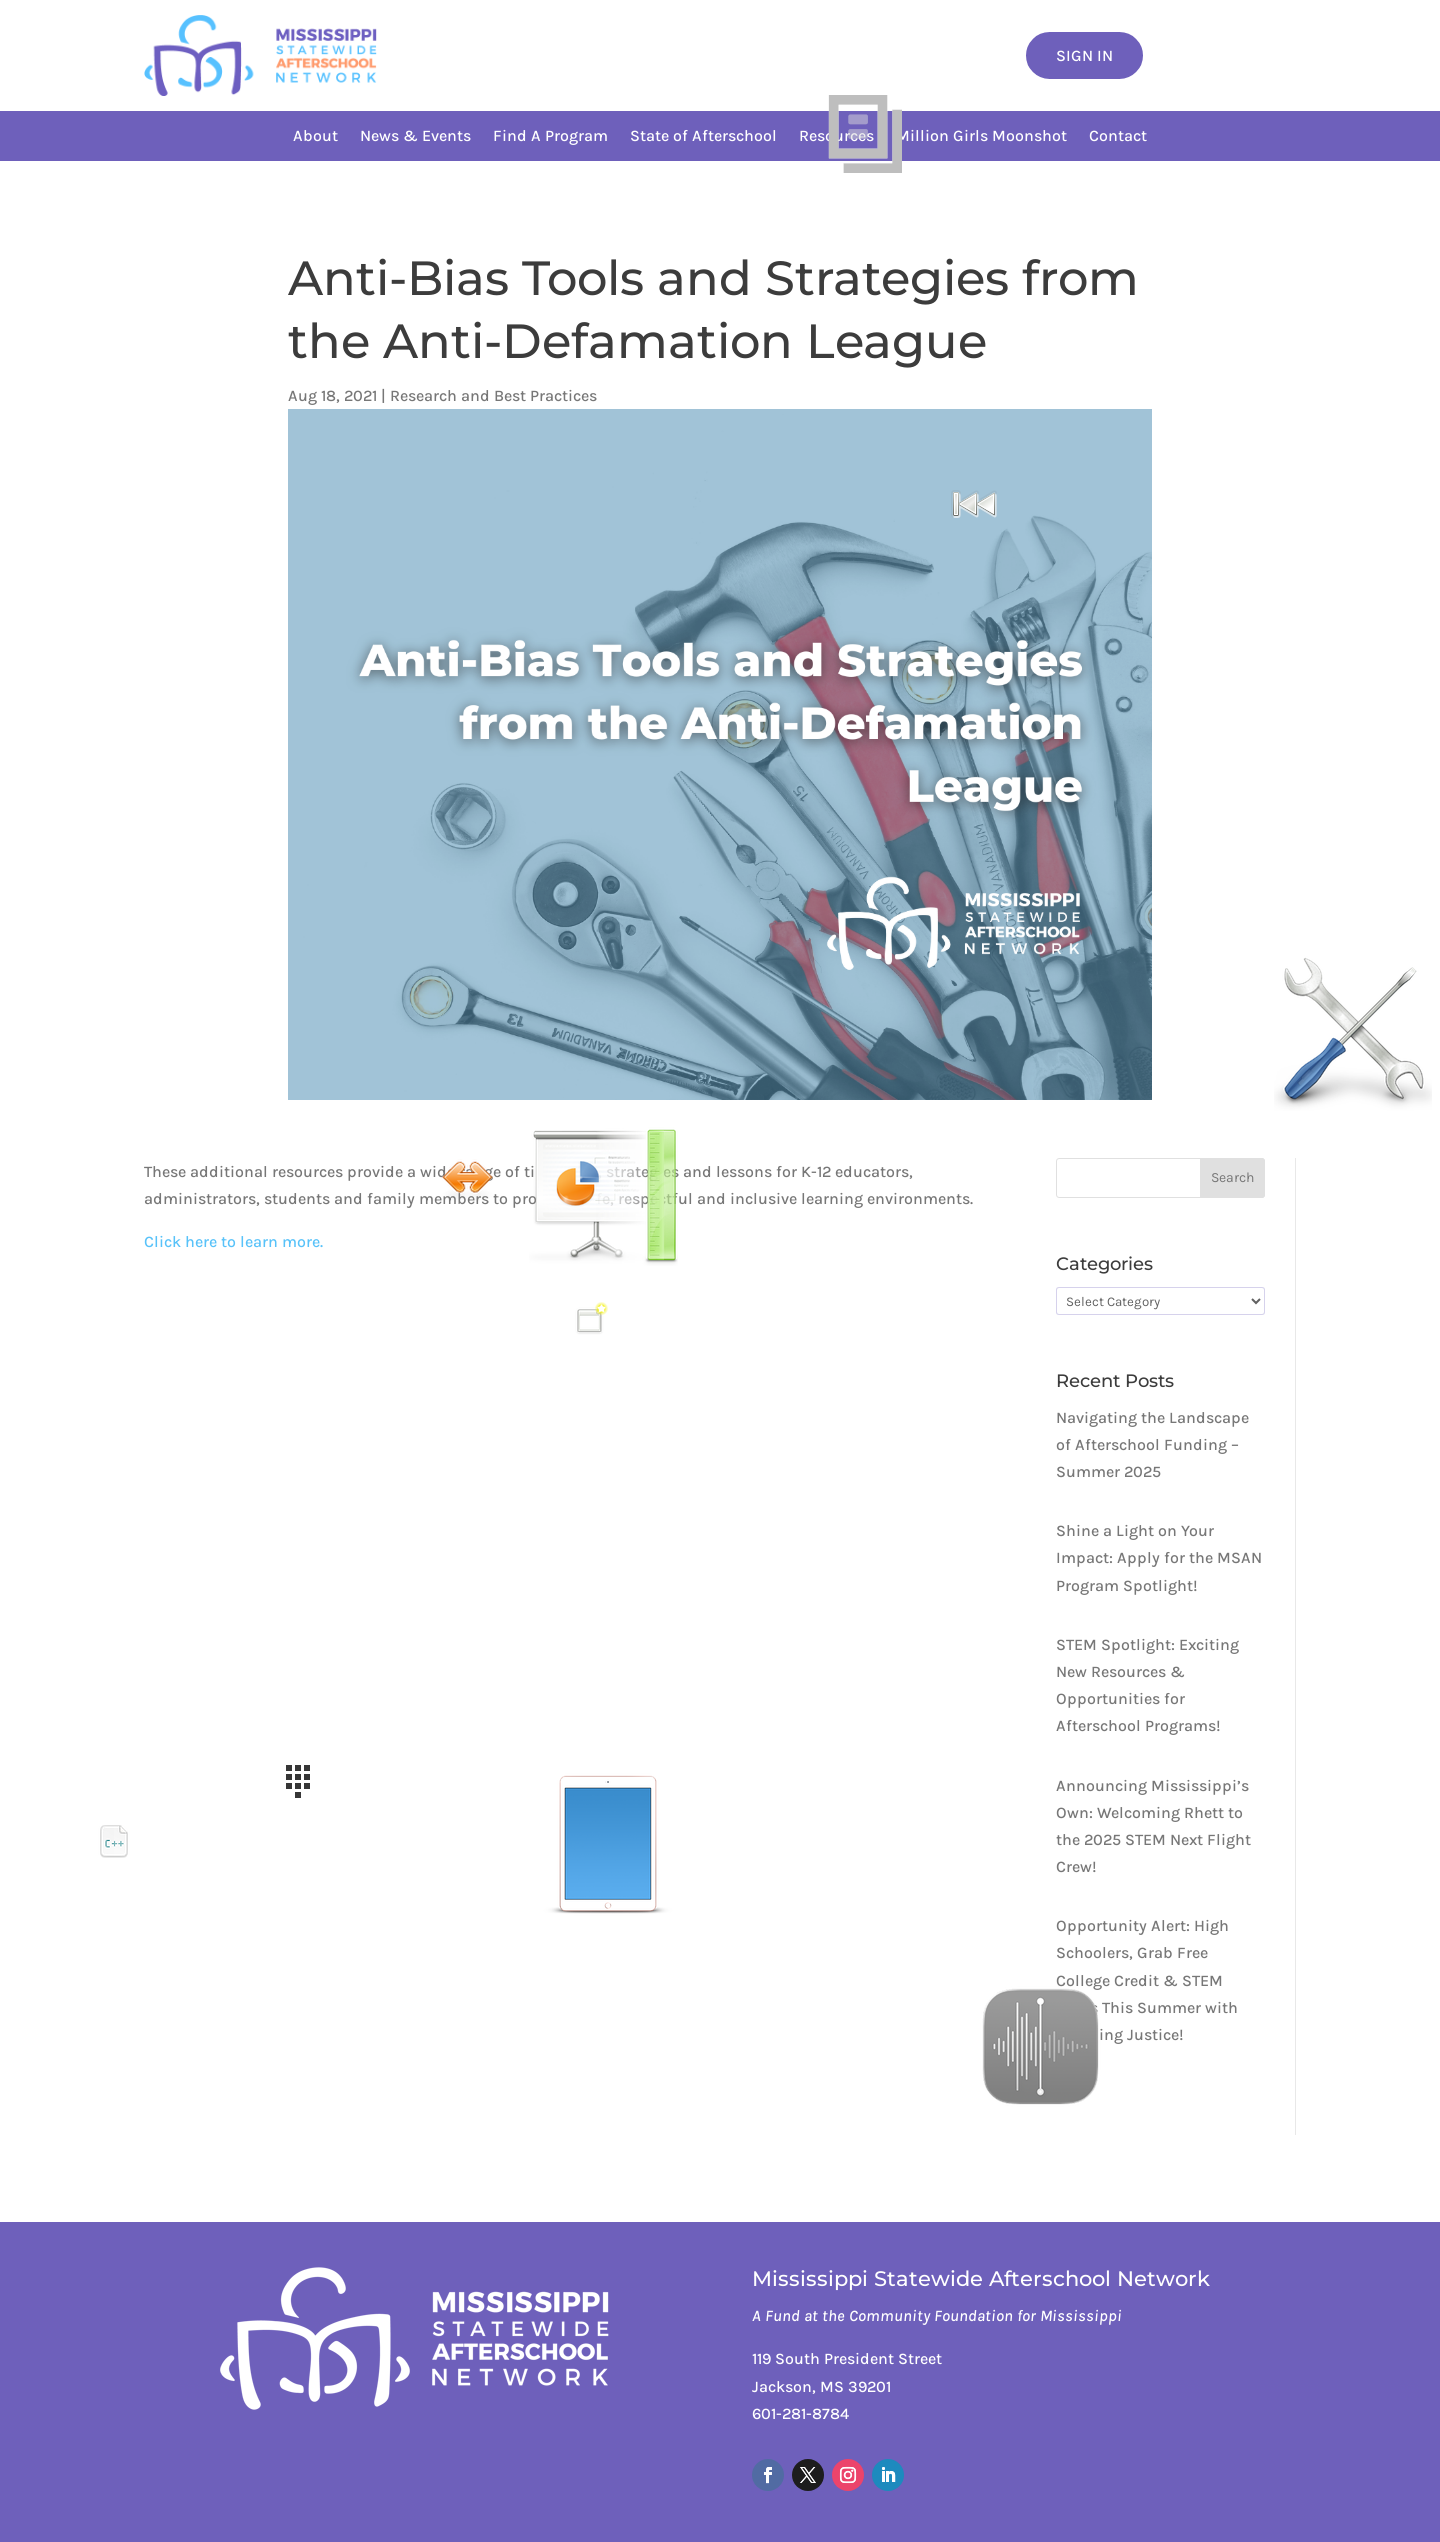  Describe the element at coordinates (1040, 2046) in the screenshot. I see `open the voice memos app to record or play audio` at that location.